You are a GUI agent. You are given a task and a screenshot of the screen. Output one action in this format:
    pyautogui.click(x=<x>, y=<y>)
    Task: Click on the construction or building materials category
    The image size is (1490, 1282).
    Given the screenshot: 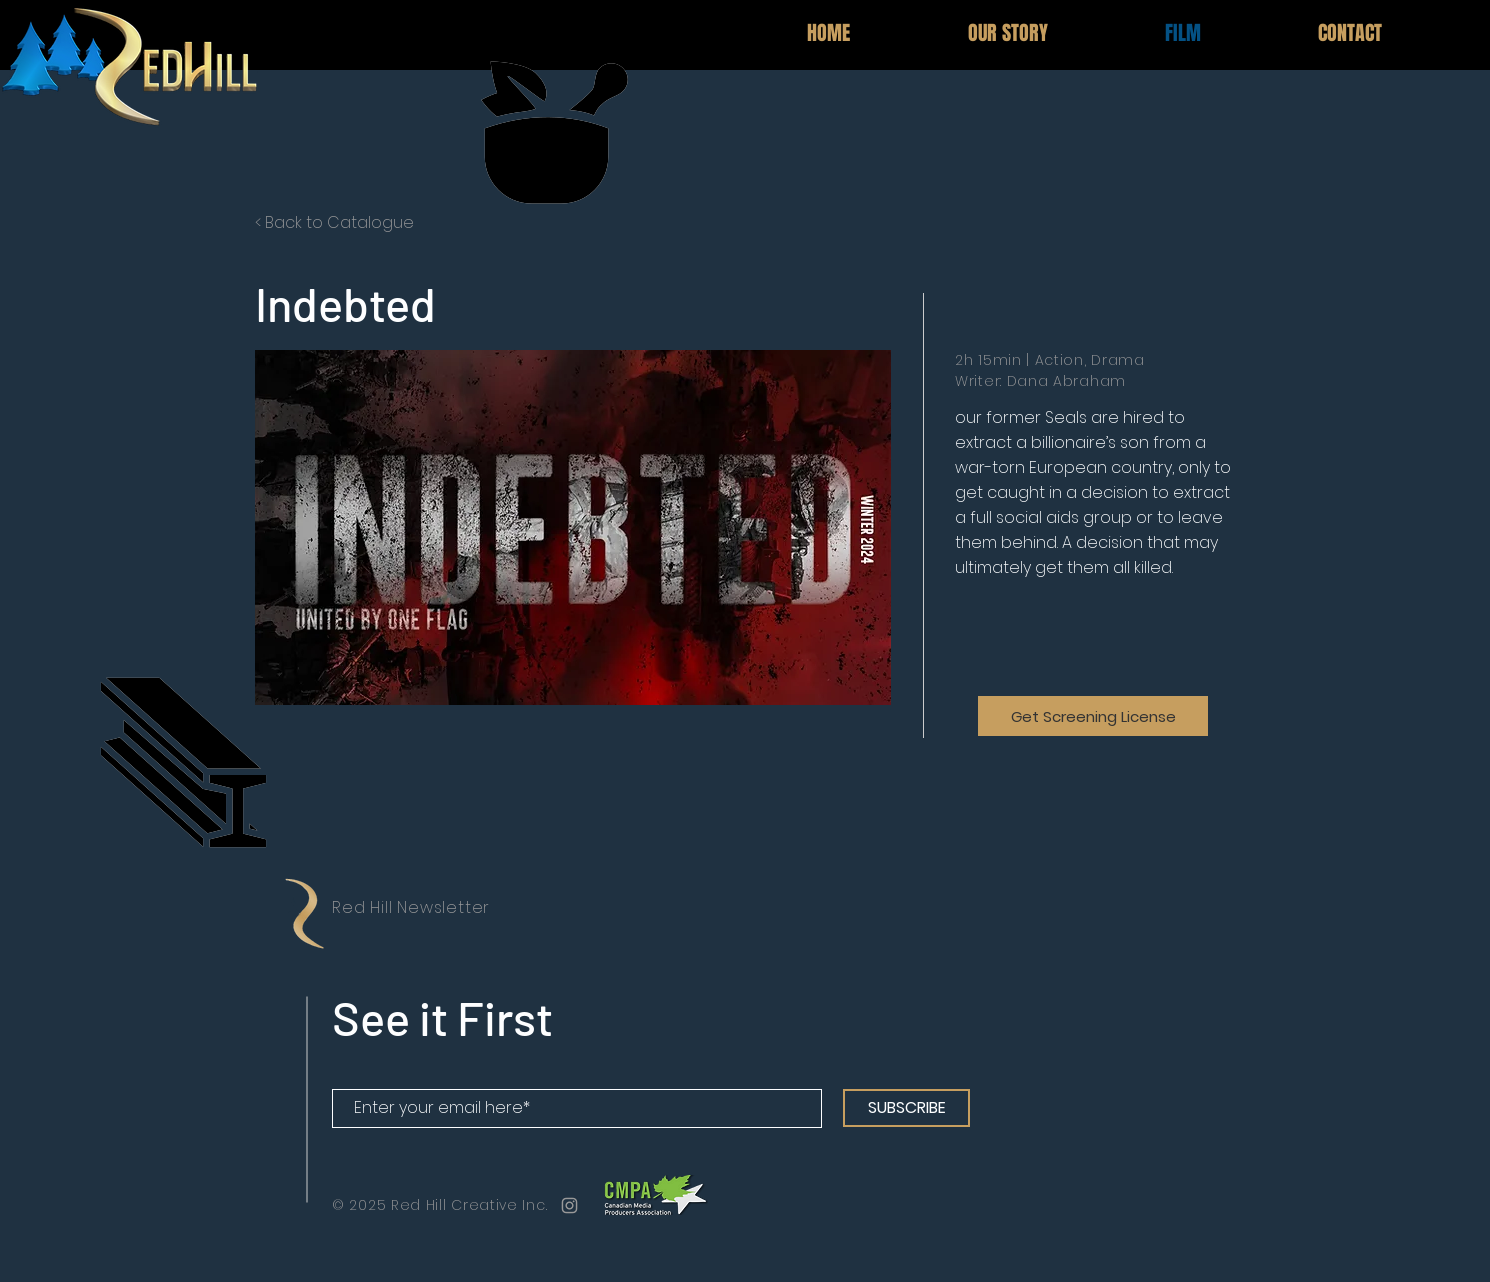 What is the action you would take?
    pyautogui.click(x=183, y=762)
    